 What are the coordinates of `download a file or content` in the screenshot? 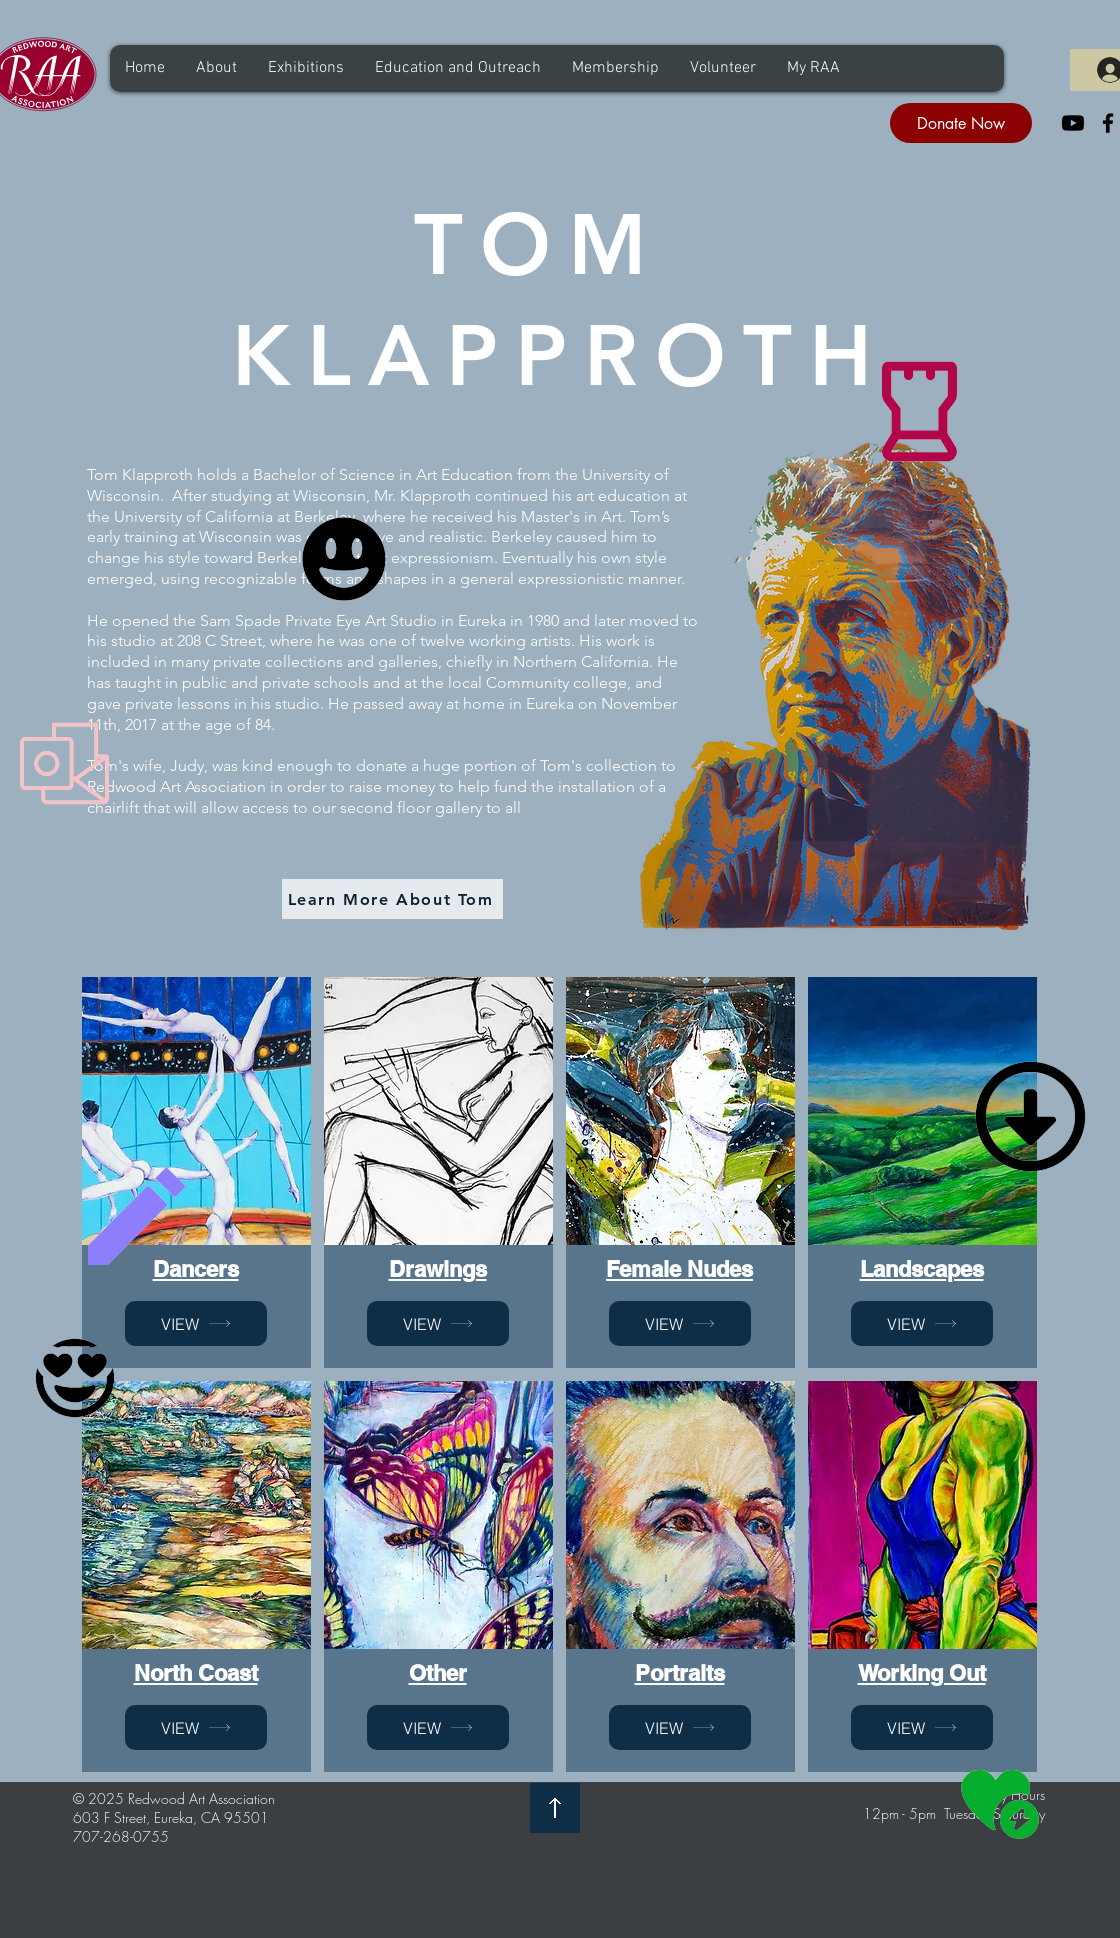 It's located at (1030, 1116).